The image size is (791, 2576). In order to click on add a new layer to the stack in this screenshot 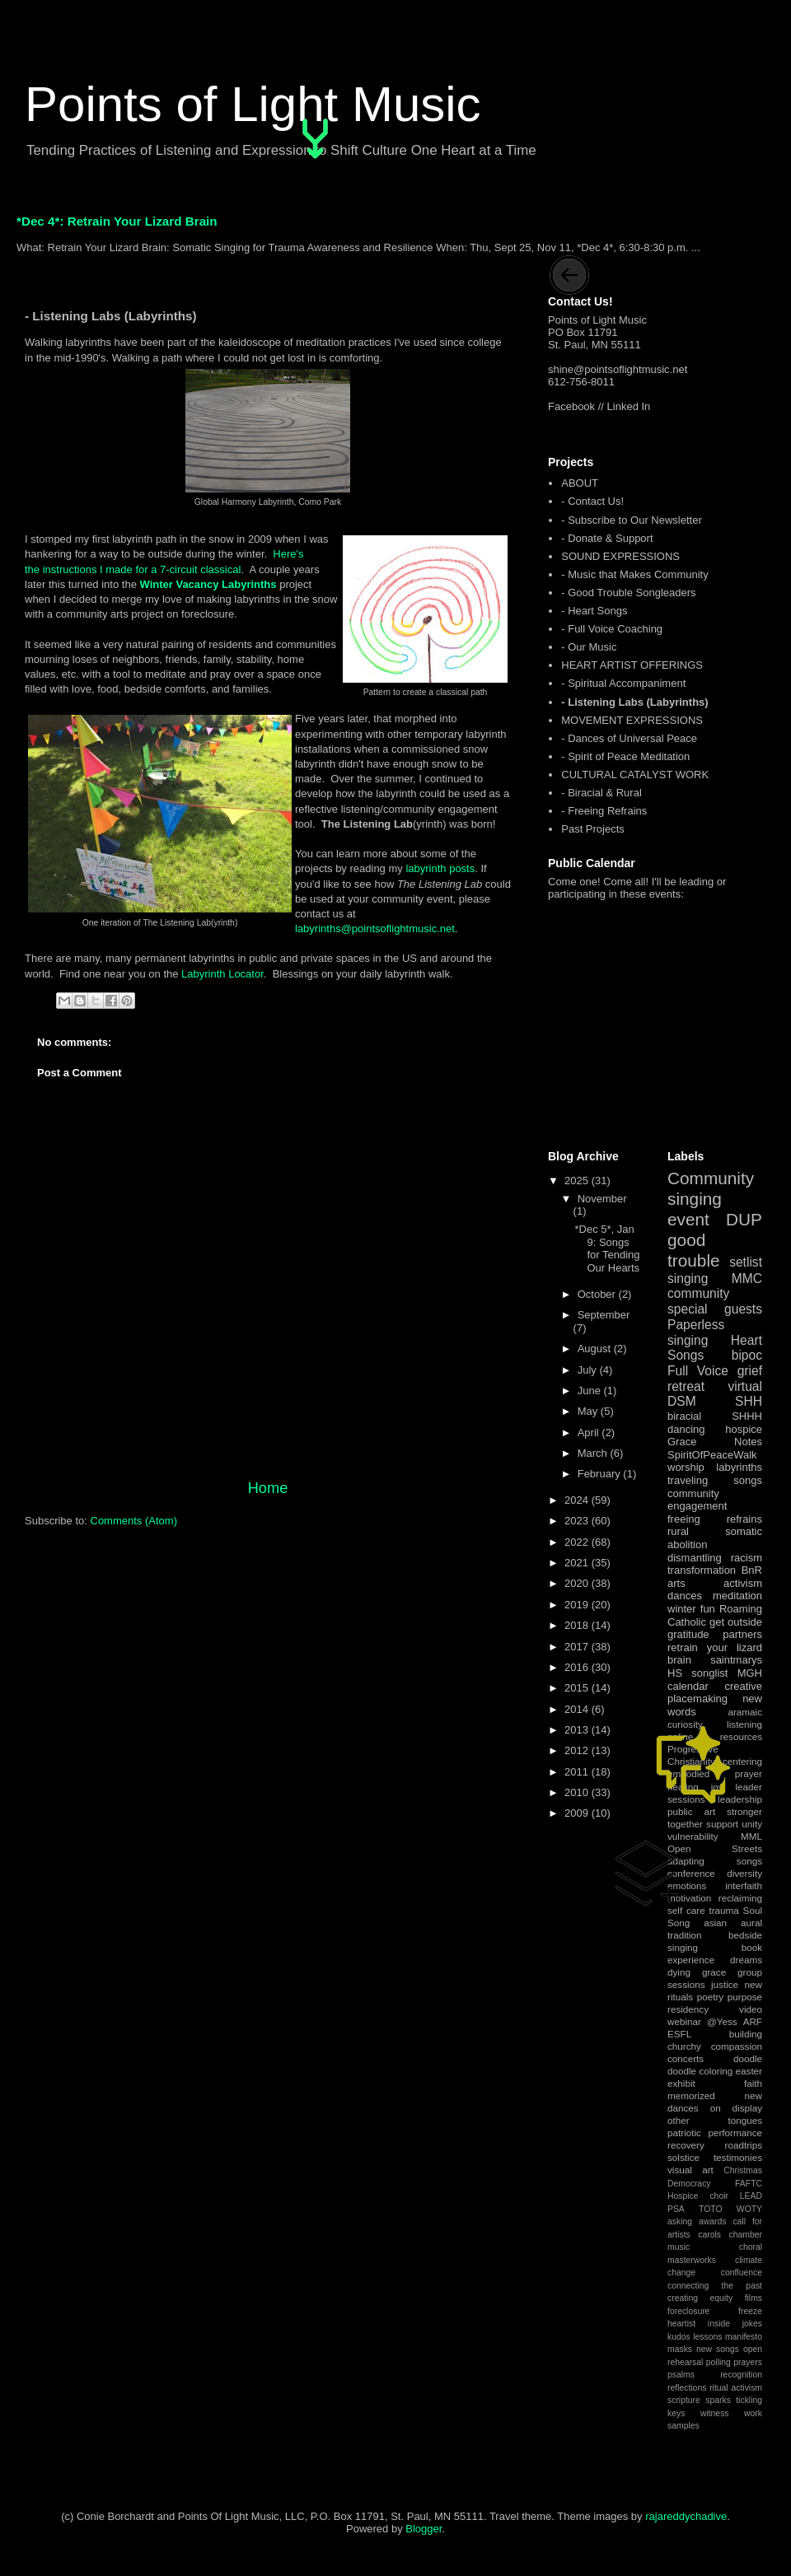, I will do `click(645, 1873)`.